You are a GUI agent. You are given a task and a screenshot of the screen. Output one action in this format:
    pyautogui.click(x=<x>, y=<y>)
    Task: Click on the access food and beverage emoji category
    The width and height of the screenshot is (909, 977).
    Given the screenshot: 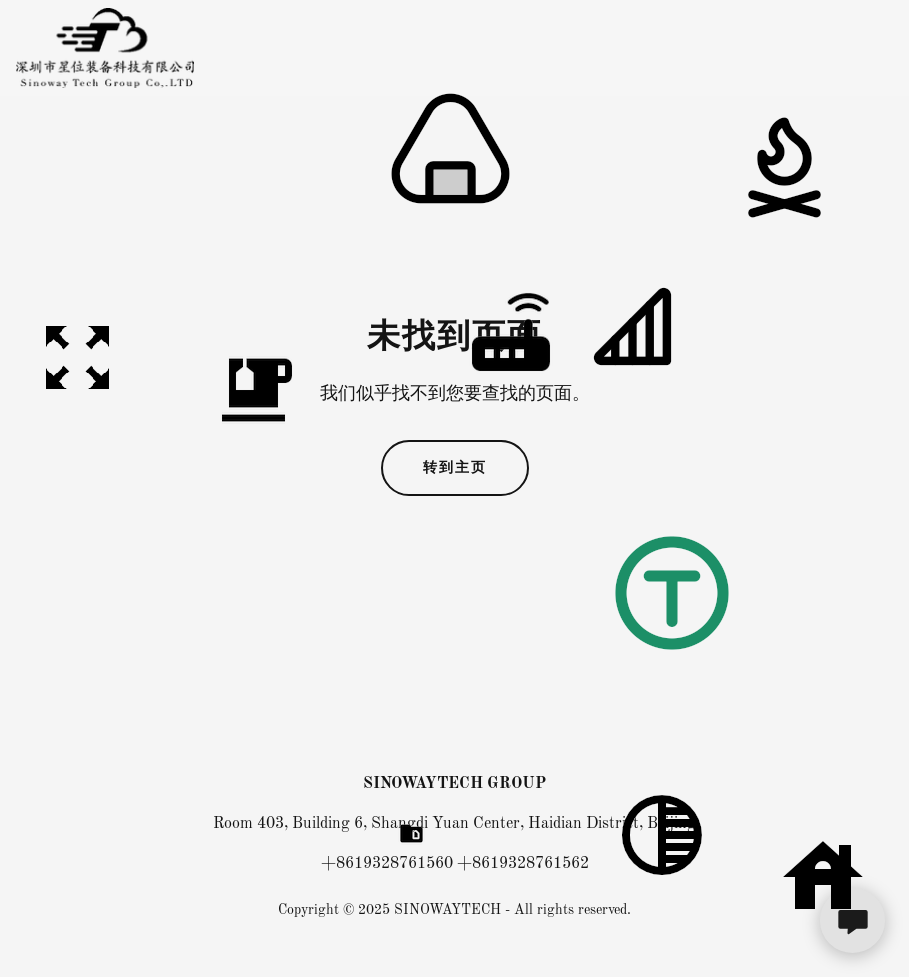 What is the action you would take?
    pyautogui.click(x=257, y=390)
    